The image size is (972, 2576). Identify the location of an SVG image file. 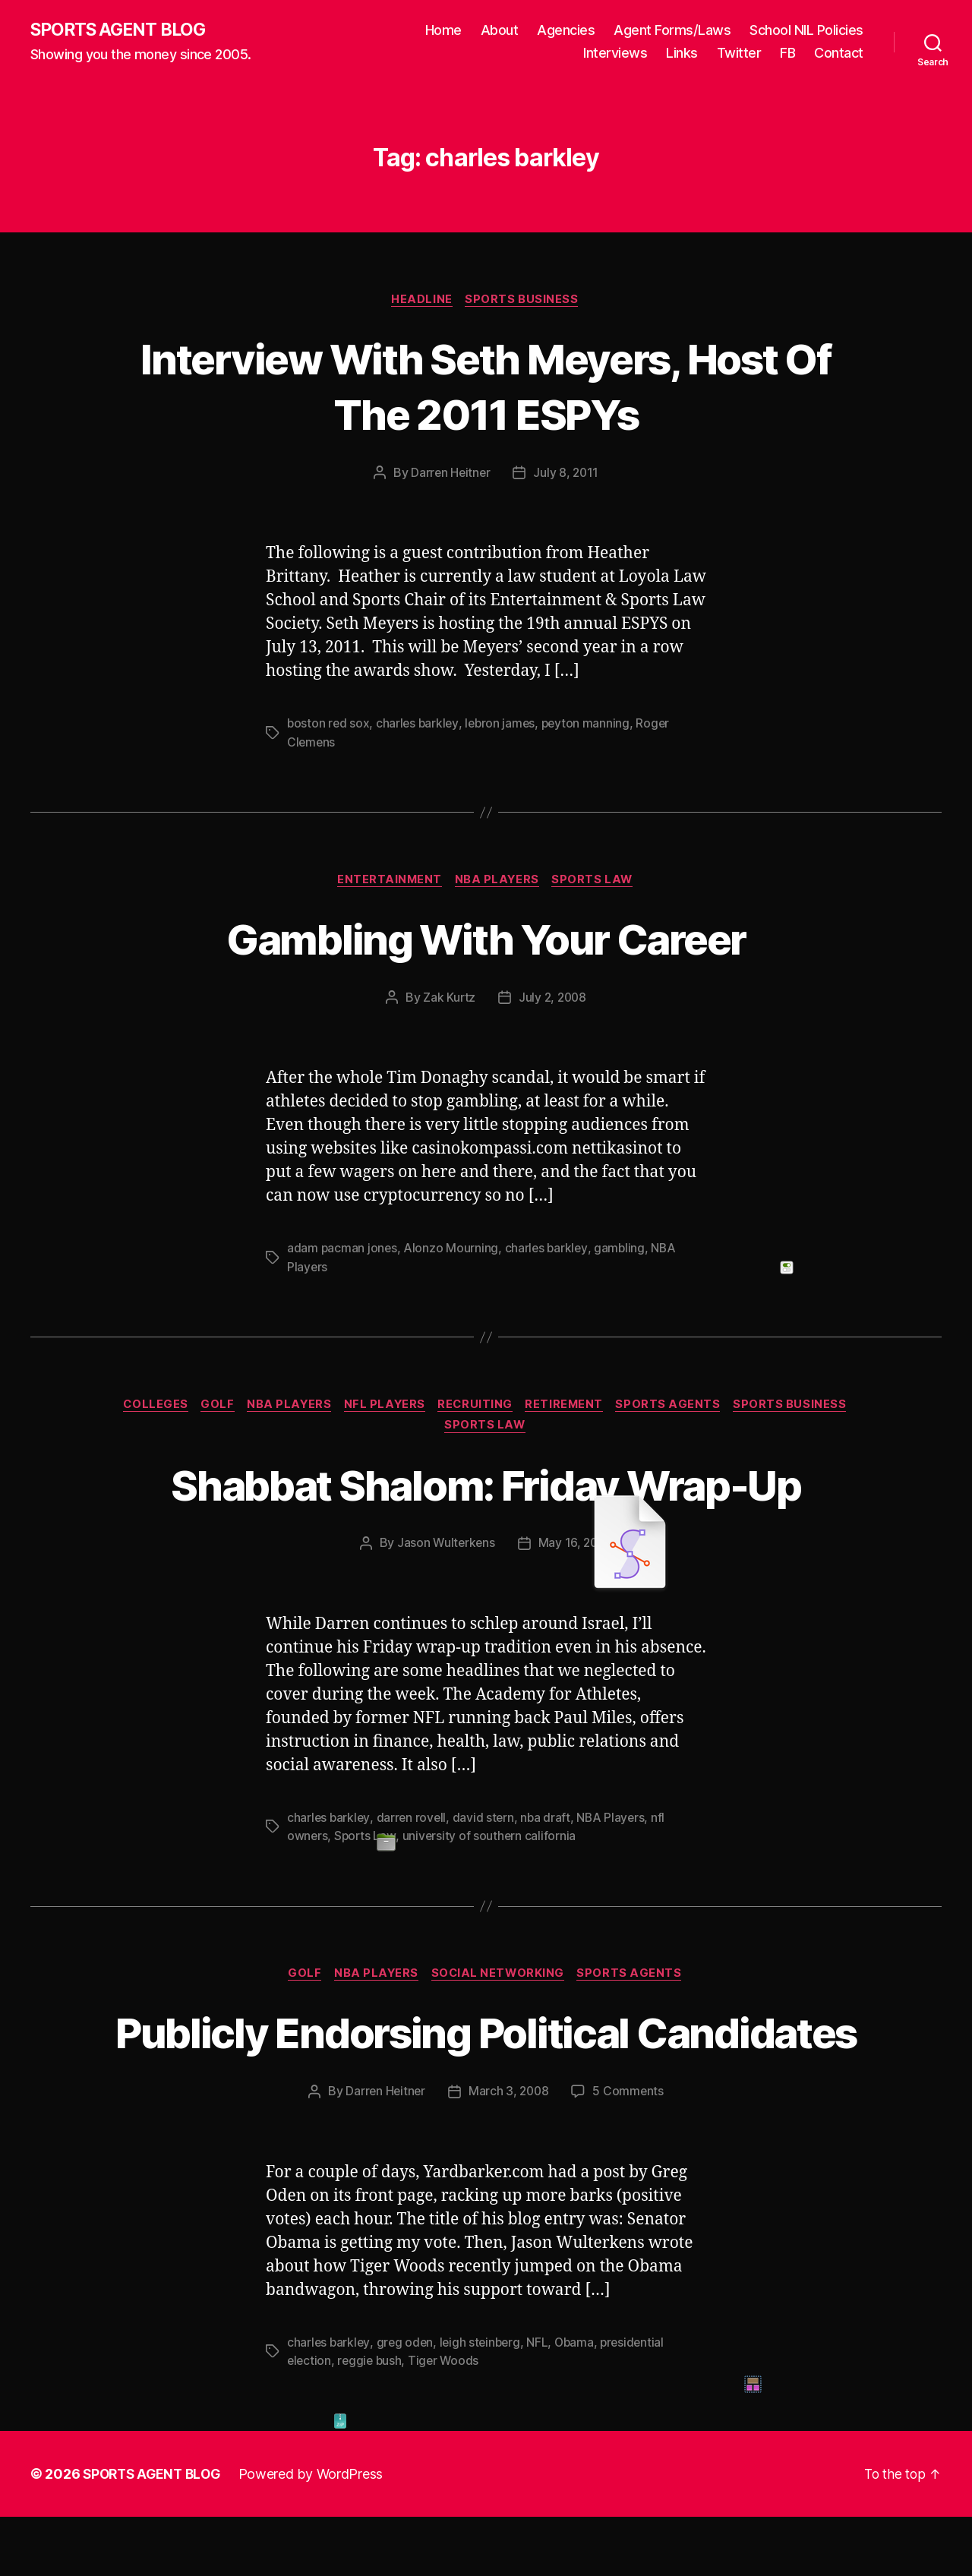
(630, 1543).